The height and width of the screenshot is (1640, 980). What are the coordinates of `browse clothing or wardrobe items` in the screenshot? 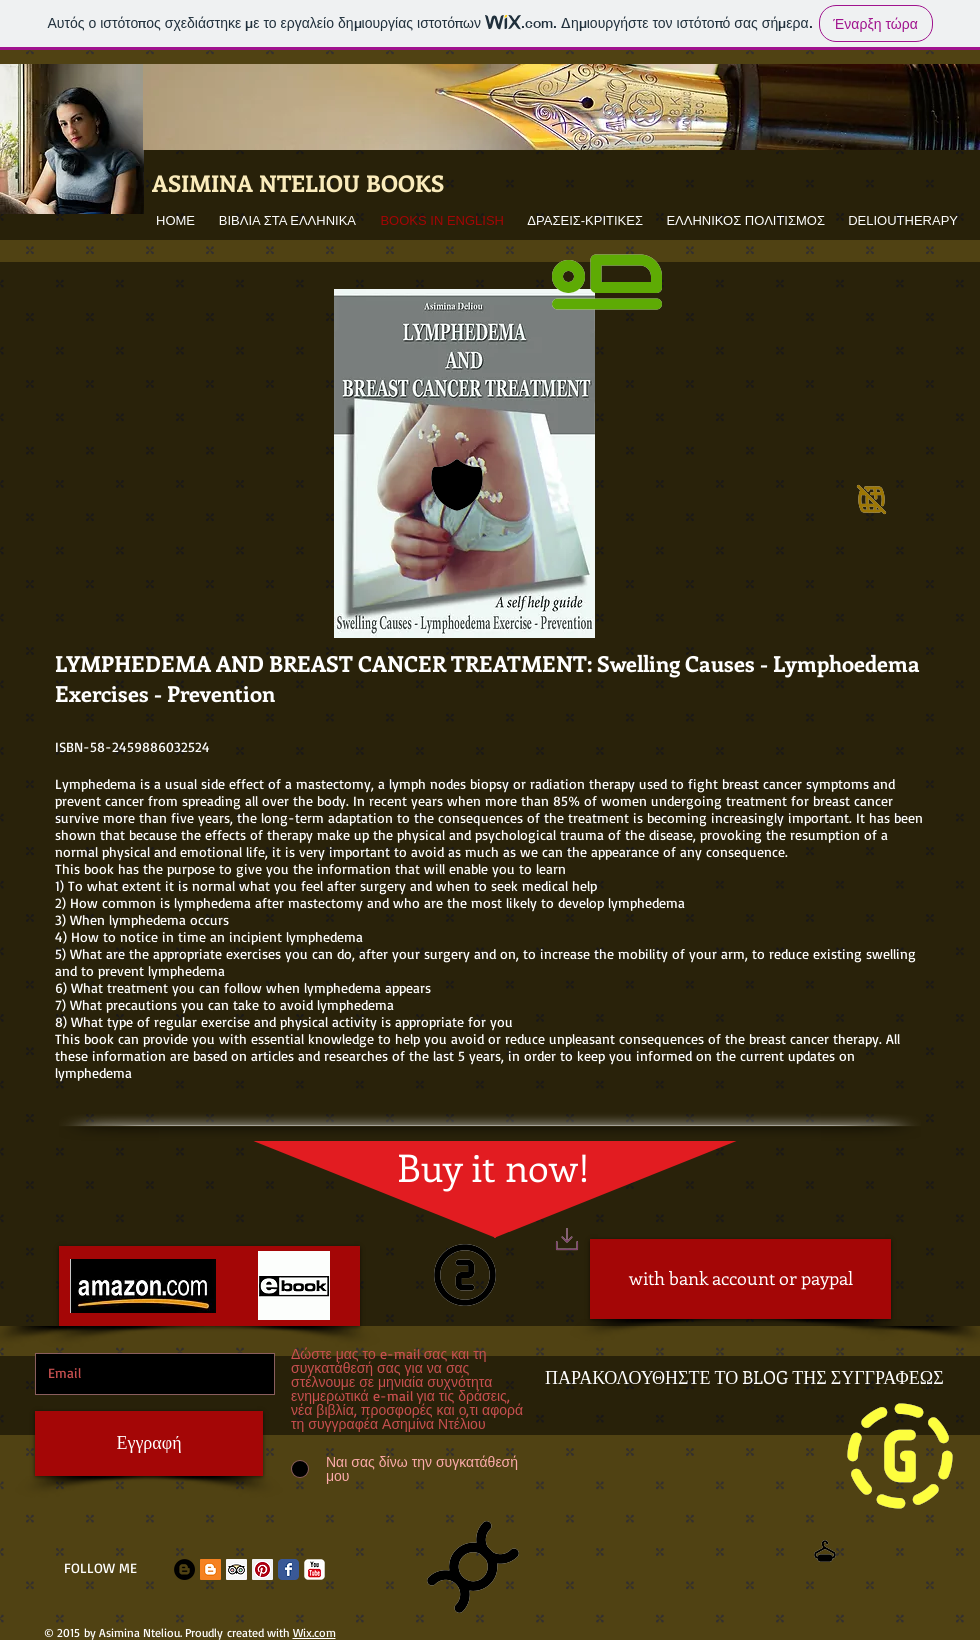 It's located at (825, 1551).